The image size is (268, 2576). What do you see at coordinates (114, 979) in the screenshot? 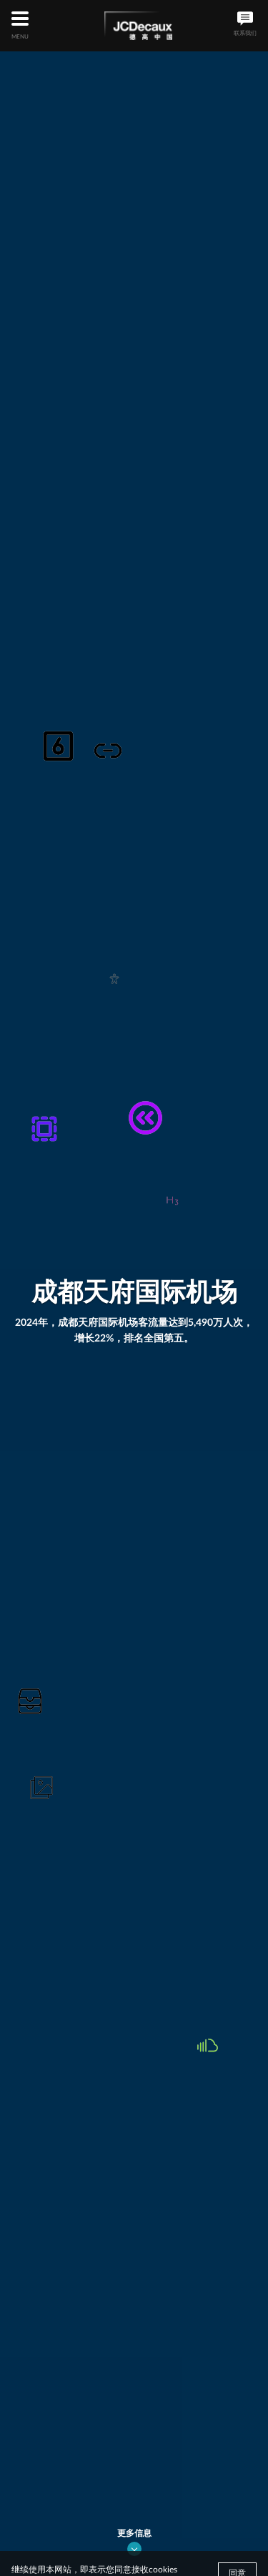
I see `accessibility settings or features` at bounding box center [114, 979].